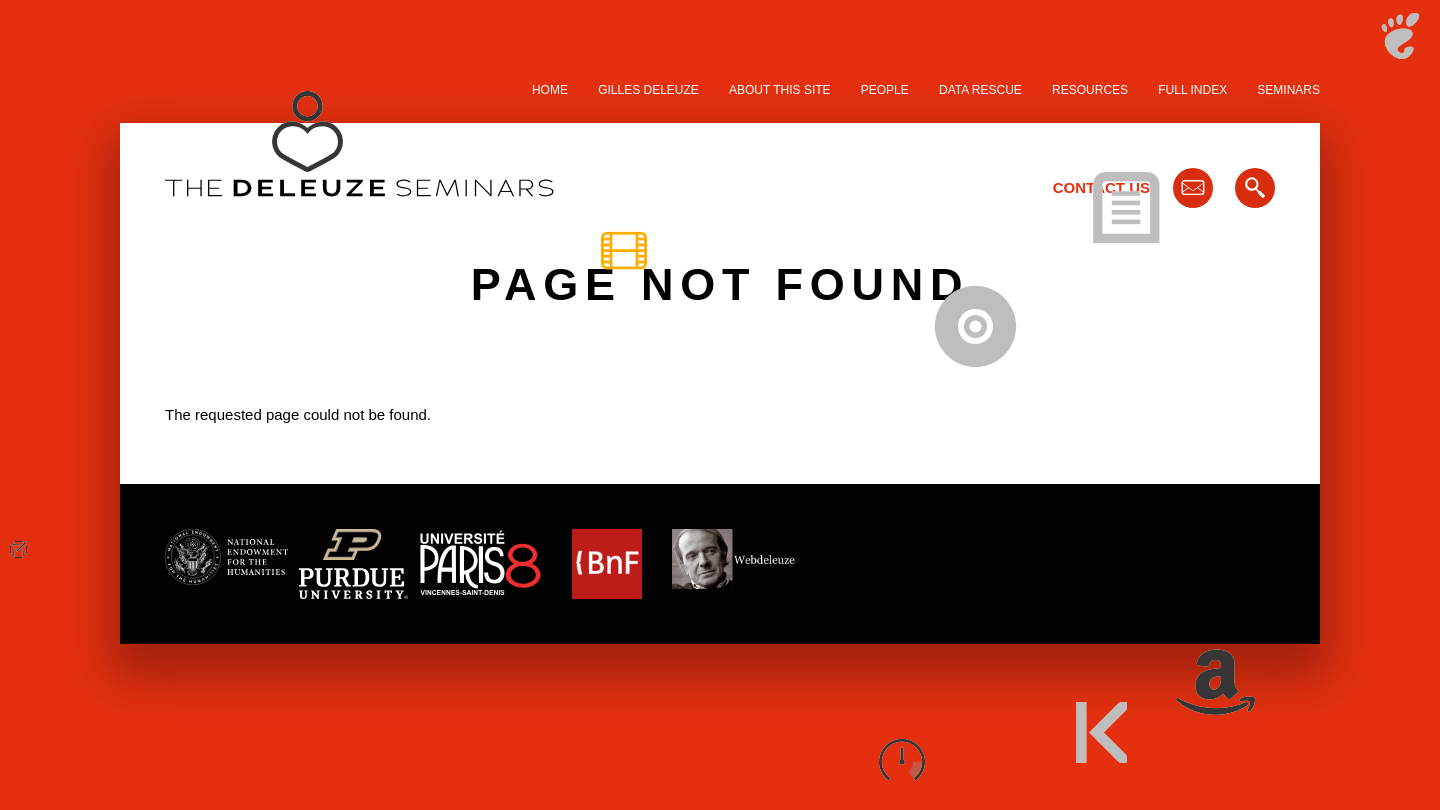  I want to click on open video player application, so click(624, 252).